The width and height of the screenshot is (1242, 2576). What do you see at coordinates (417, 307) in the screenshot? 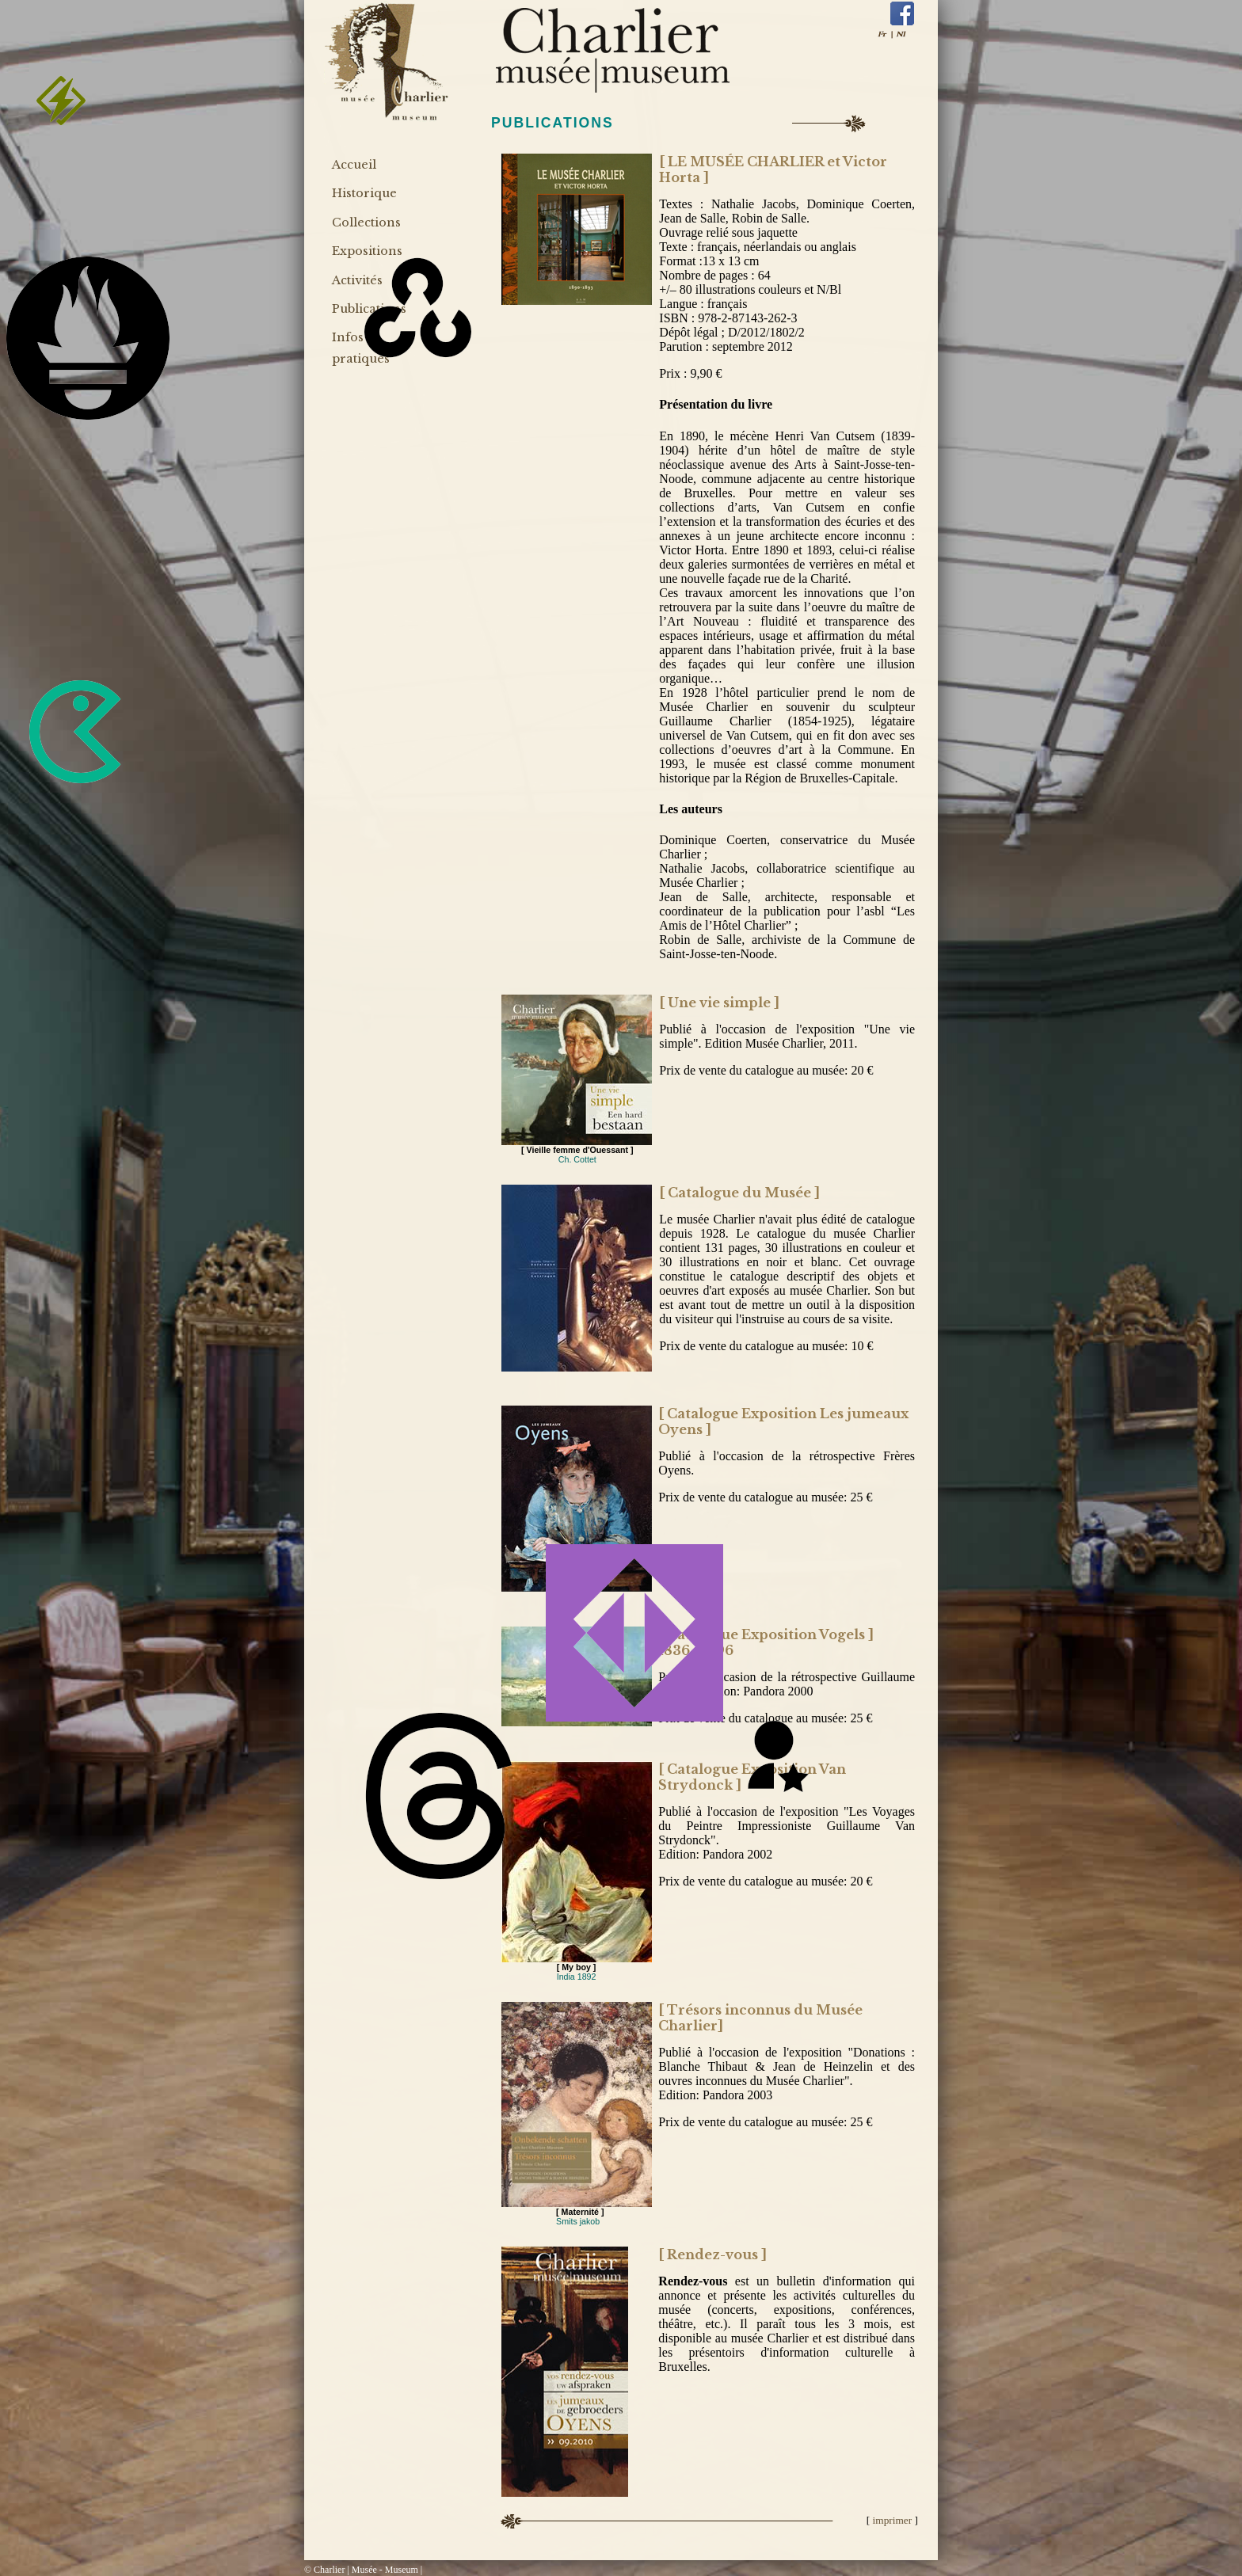
I see `OpenCV computer vision library logo` at bounding box center [417, 307].